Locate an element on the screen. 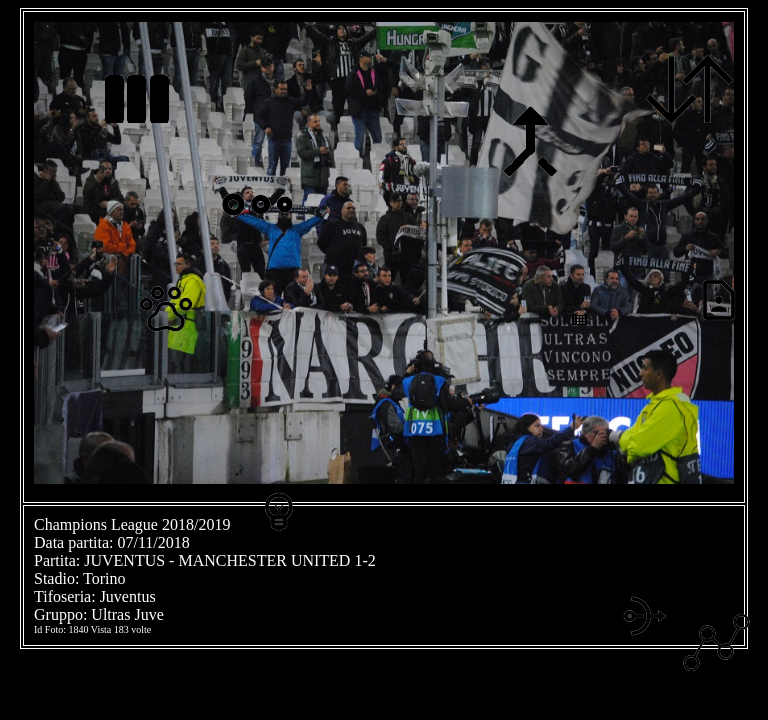 The width and height of the screenshot is (768, 720). switch to column view layout is located at coordinates (135, 101).